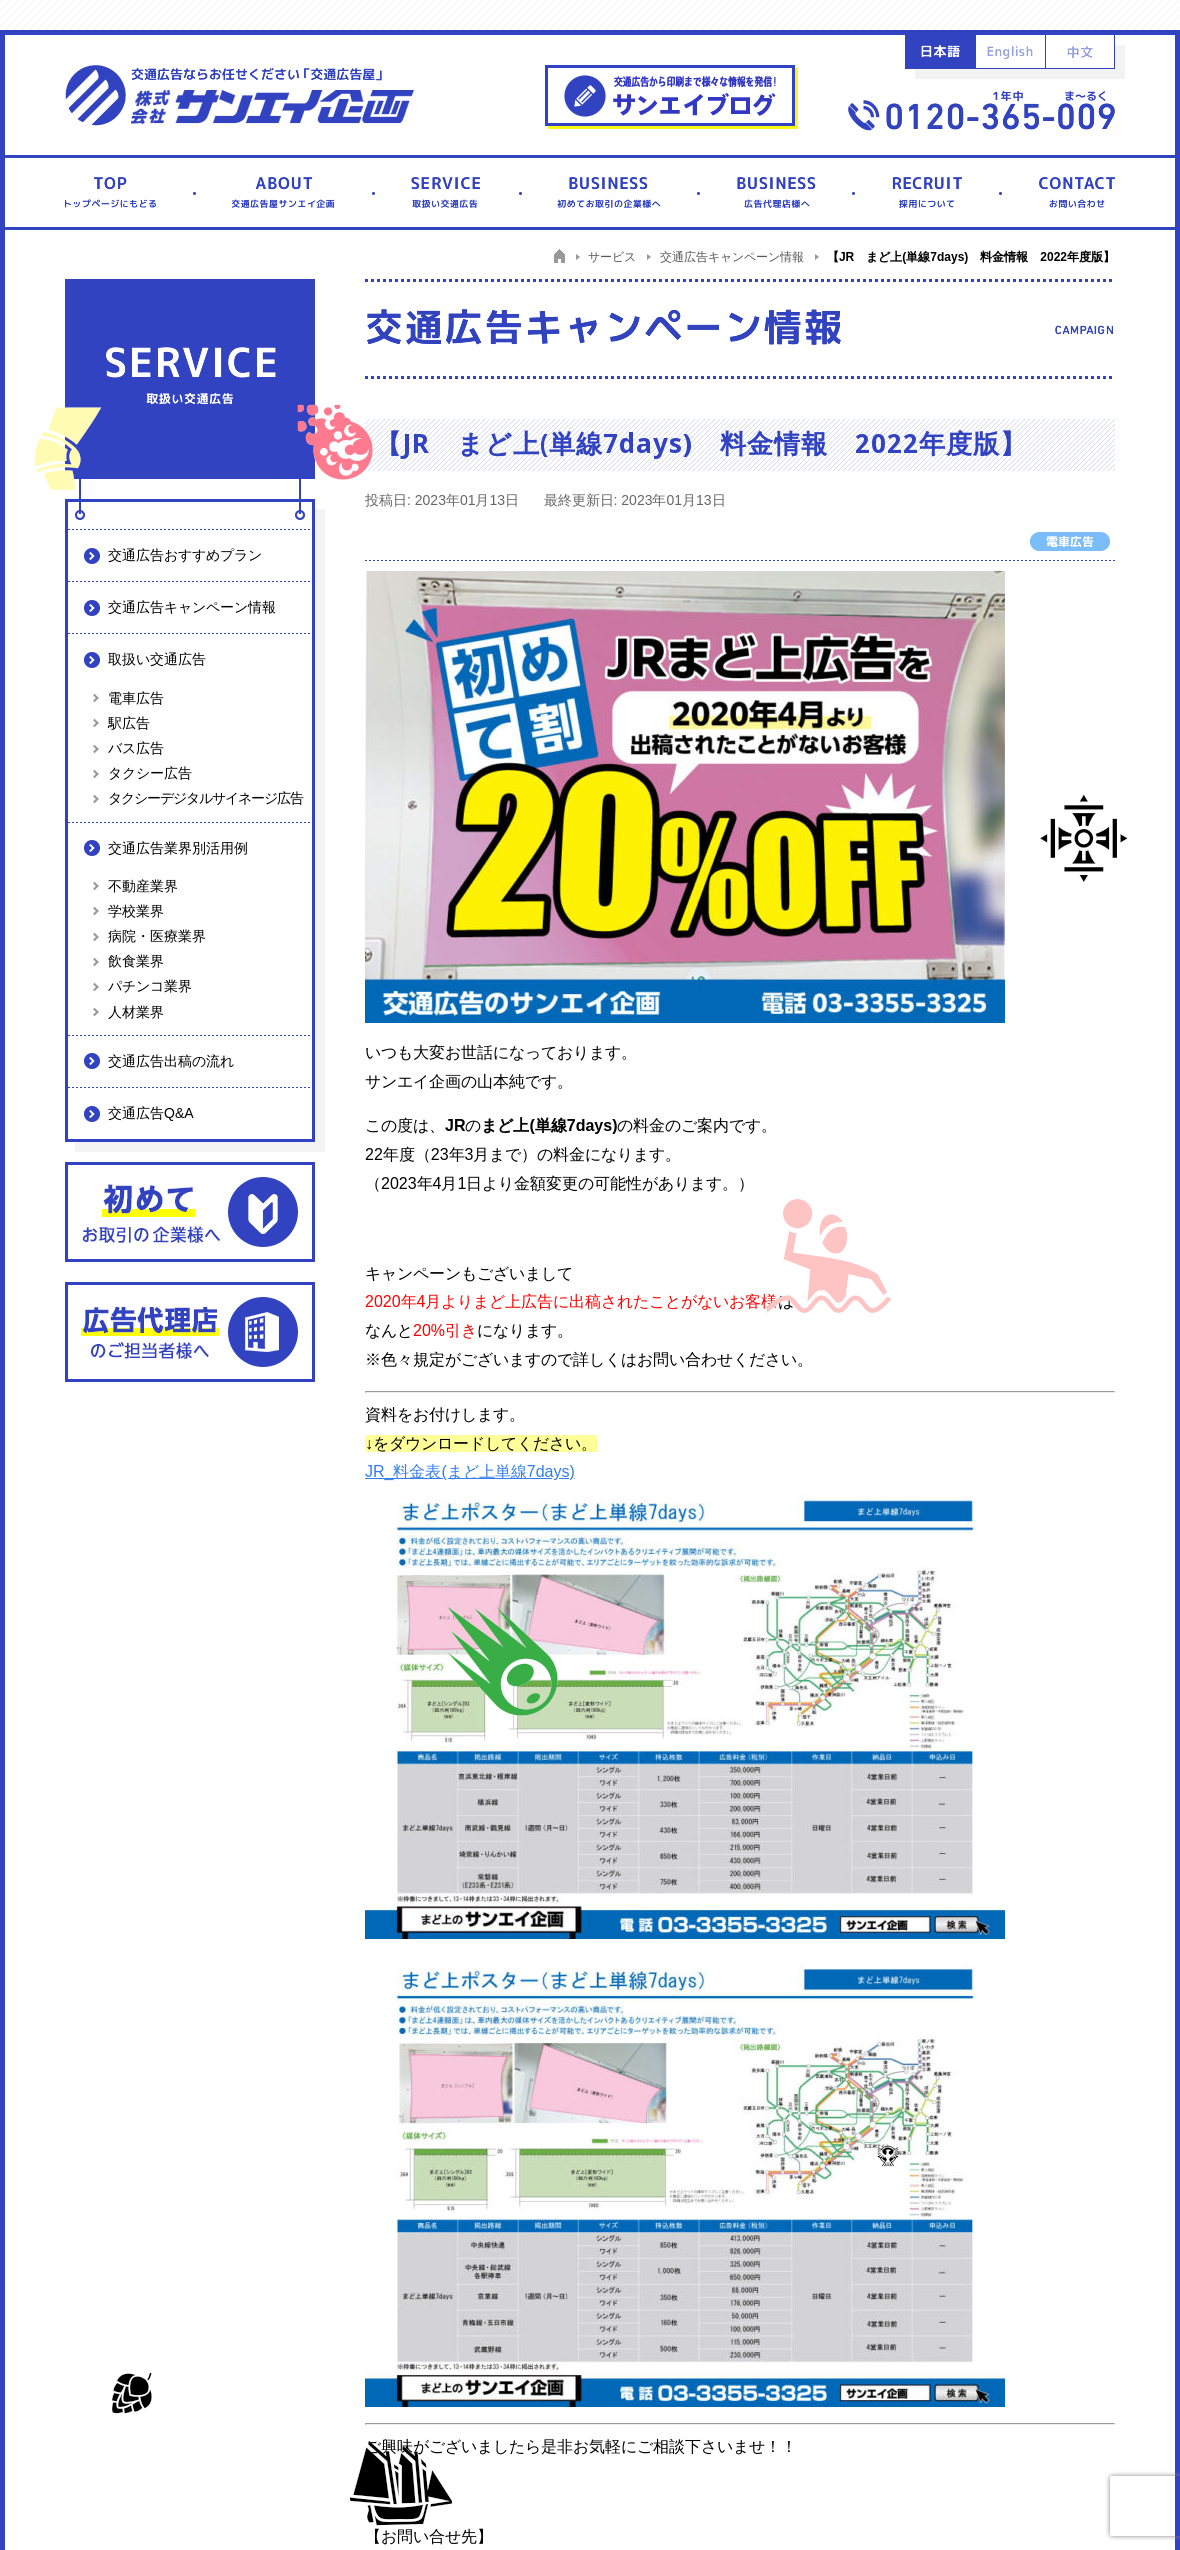 The image size is (1180, 2550). I want to click on indicates beer or brewing-related content, so click(132, 2393).